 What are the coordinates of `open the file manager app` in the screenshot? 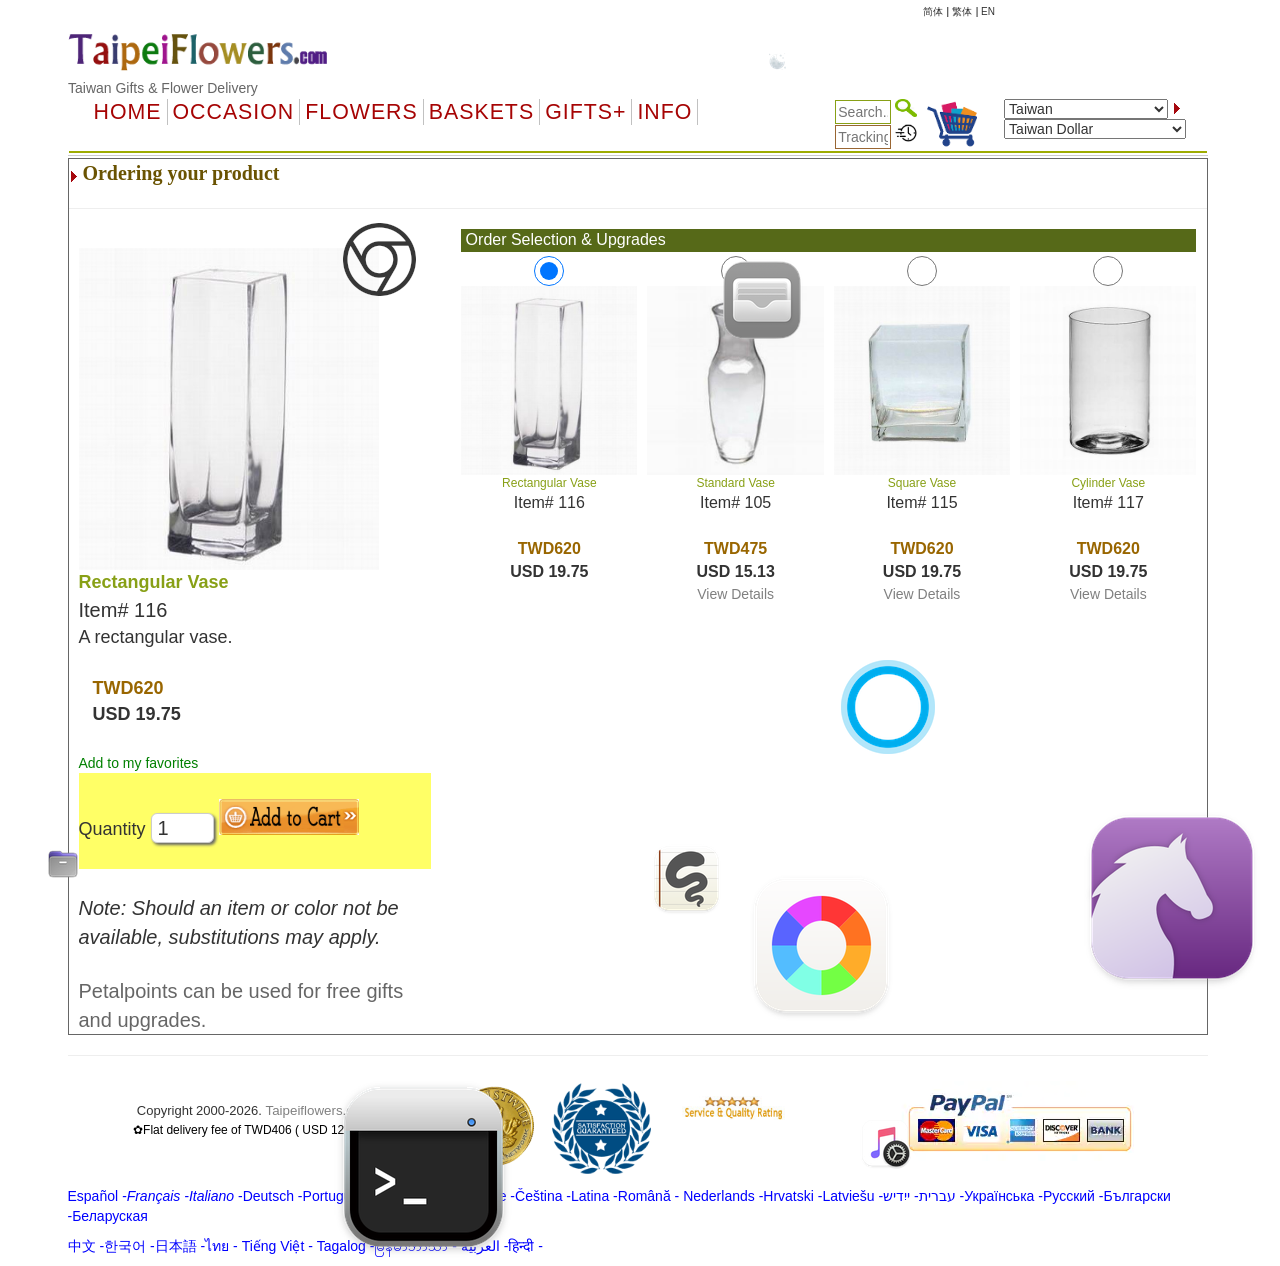 It's located at (63, 864).